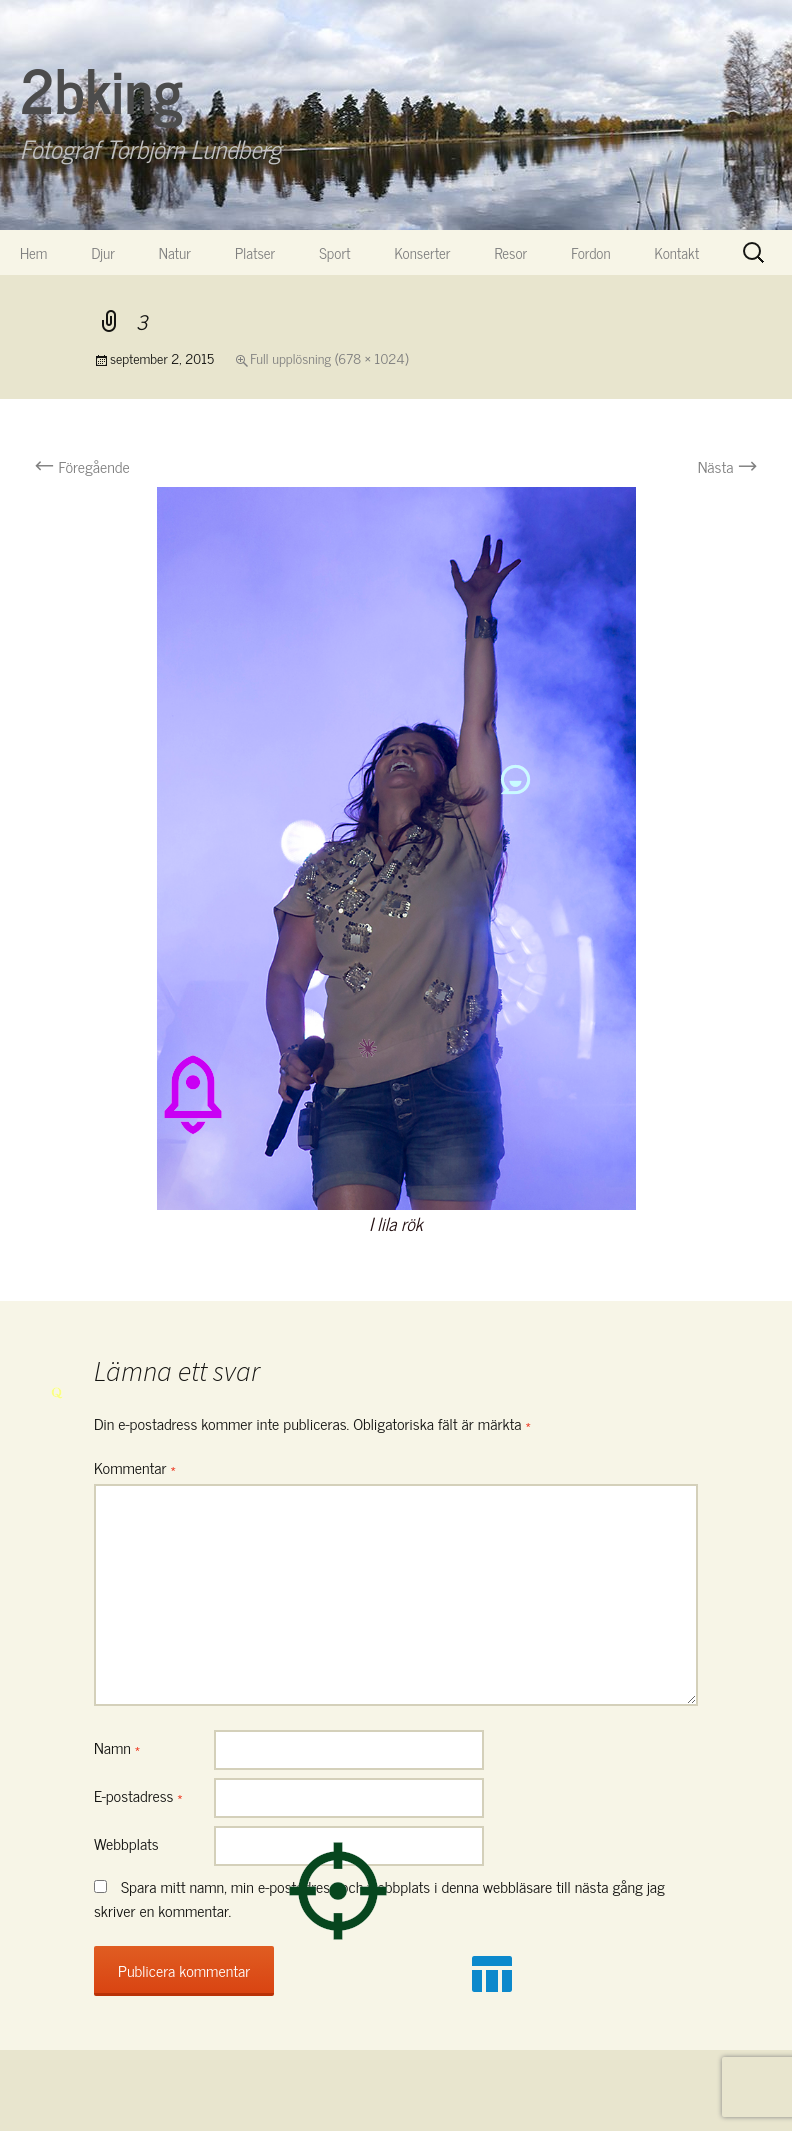 The image size is (792, 2131). I want to click on open the Quora app, so click(57, 1393).